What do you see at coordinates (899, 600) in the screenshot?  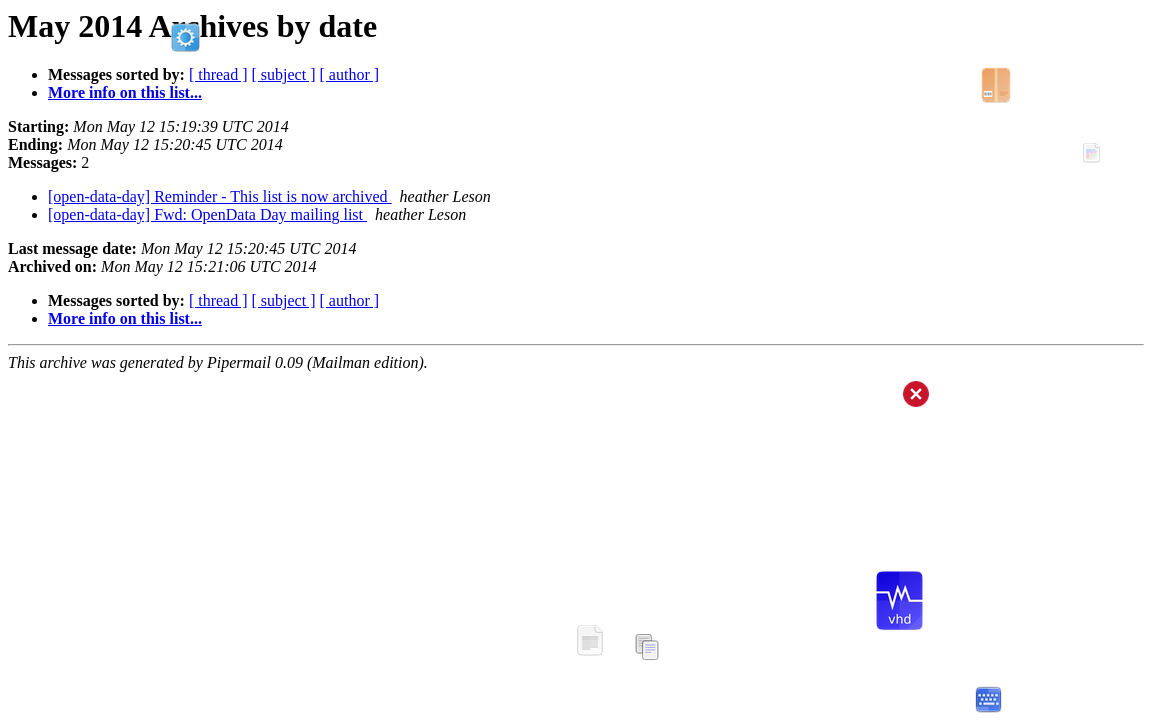 I see `virtualbox virtual hard disk file` at bounding box center [899, 600].